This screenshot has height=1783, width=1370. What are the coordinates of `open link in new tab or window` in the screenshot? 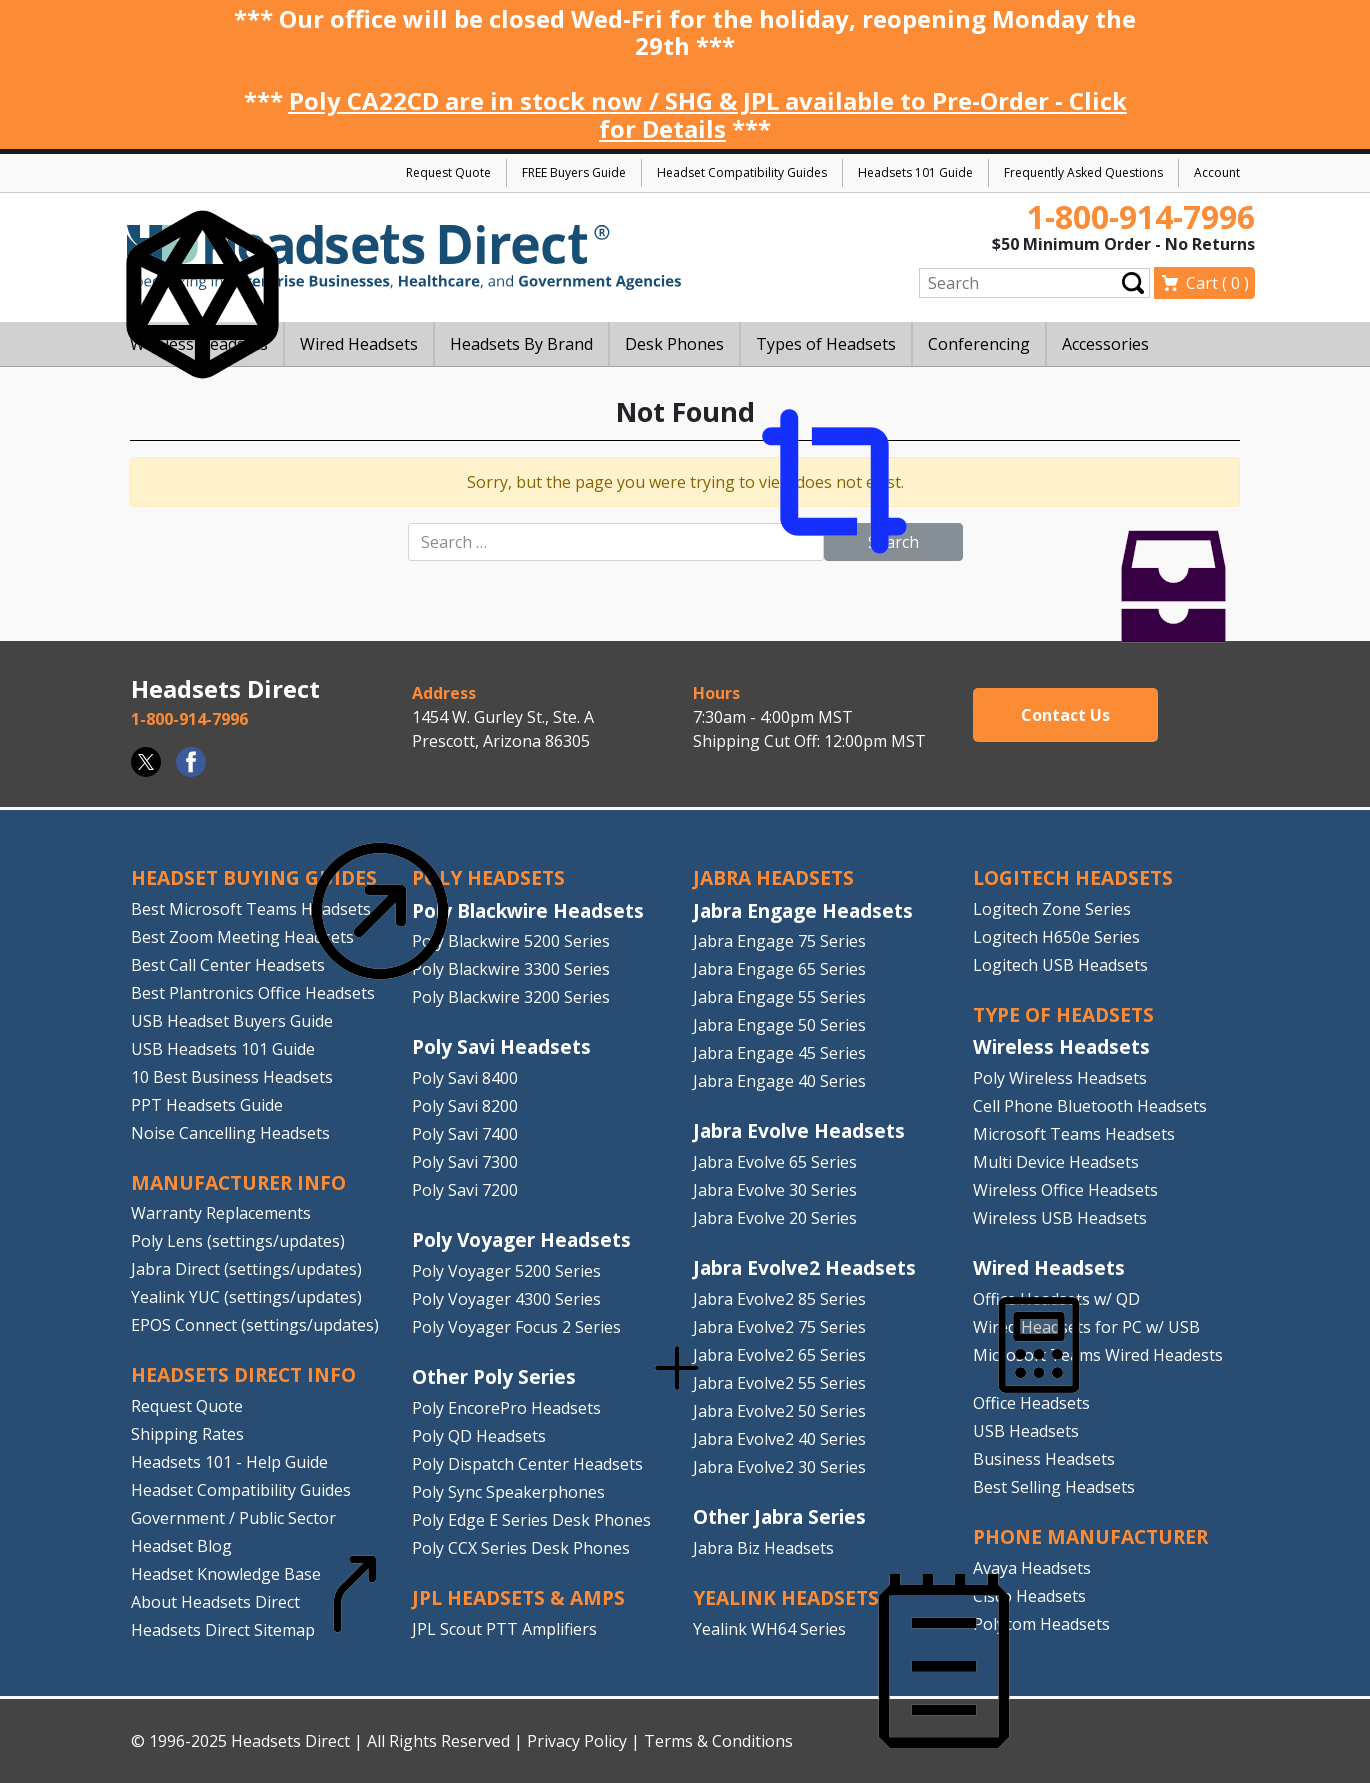 It's located at (380, 911).